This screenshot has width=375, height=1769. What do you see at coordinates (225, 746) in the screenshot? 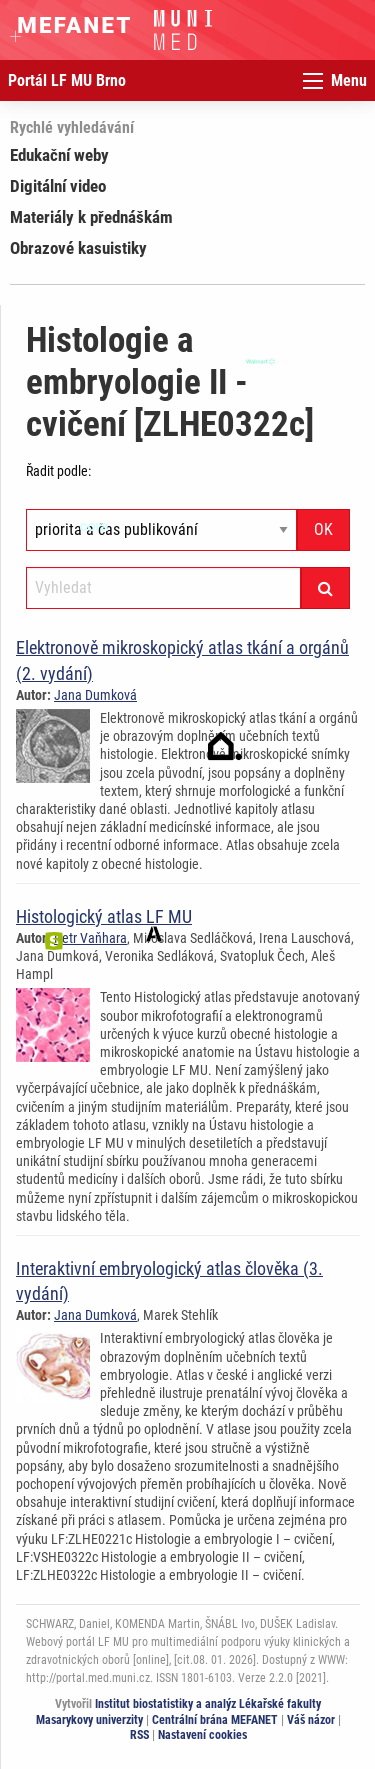
I see `open the vivint smart home app` at bounding box center [225, 746].